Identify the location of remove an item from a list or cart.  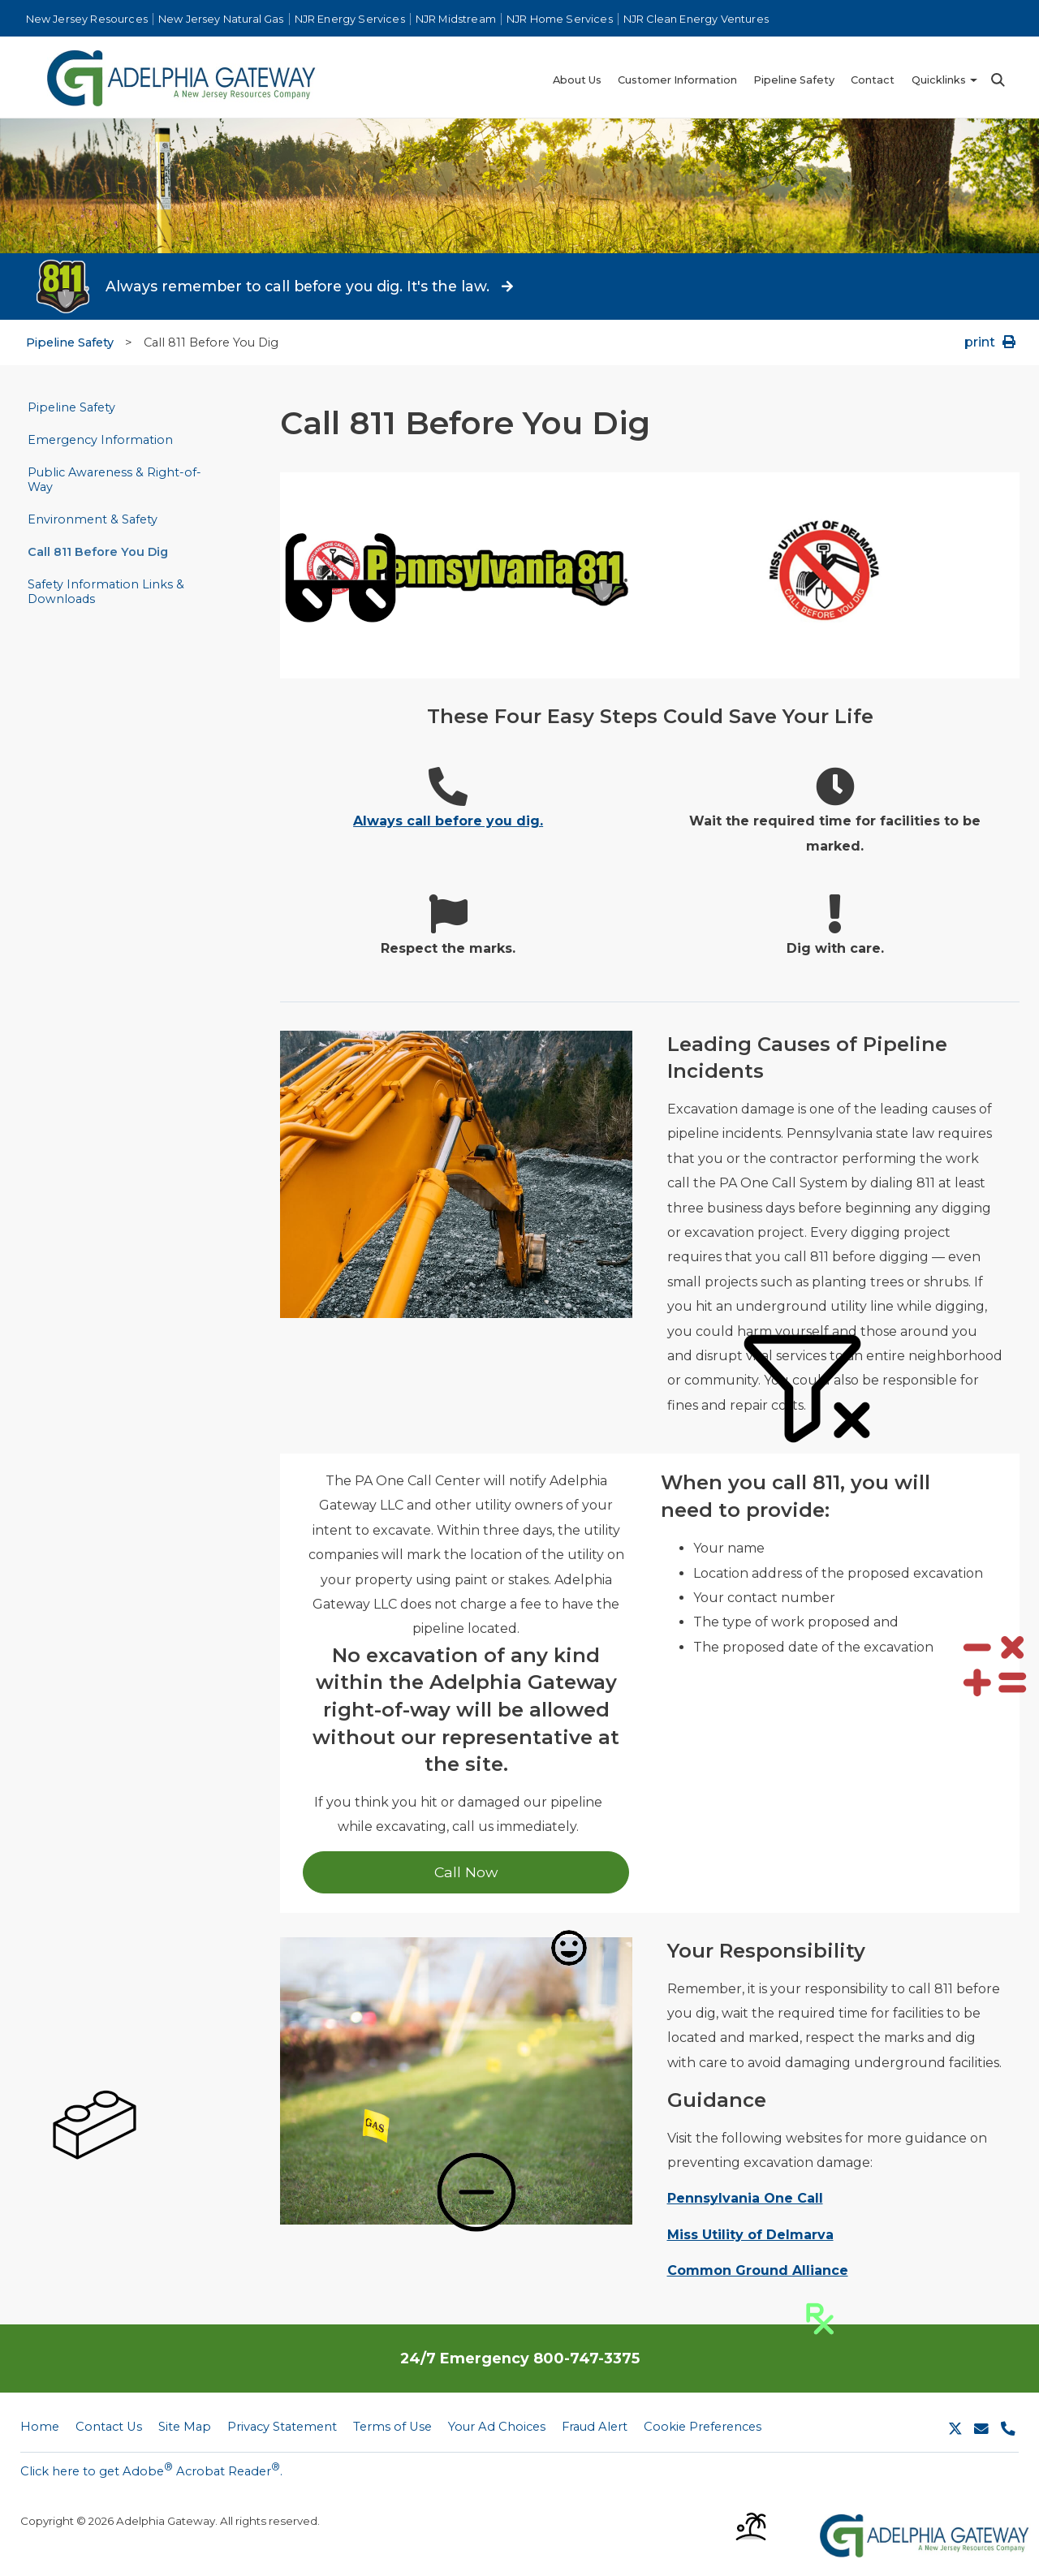
(476, 2192).